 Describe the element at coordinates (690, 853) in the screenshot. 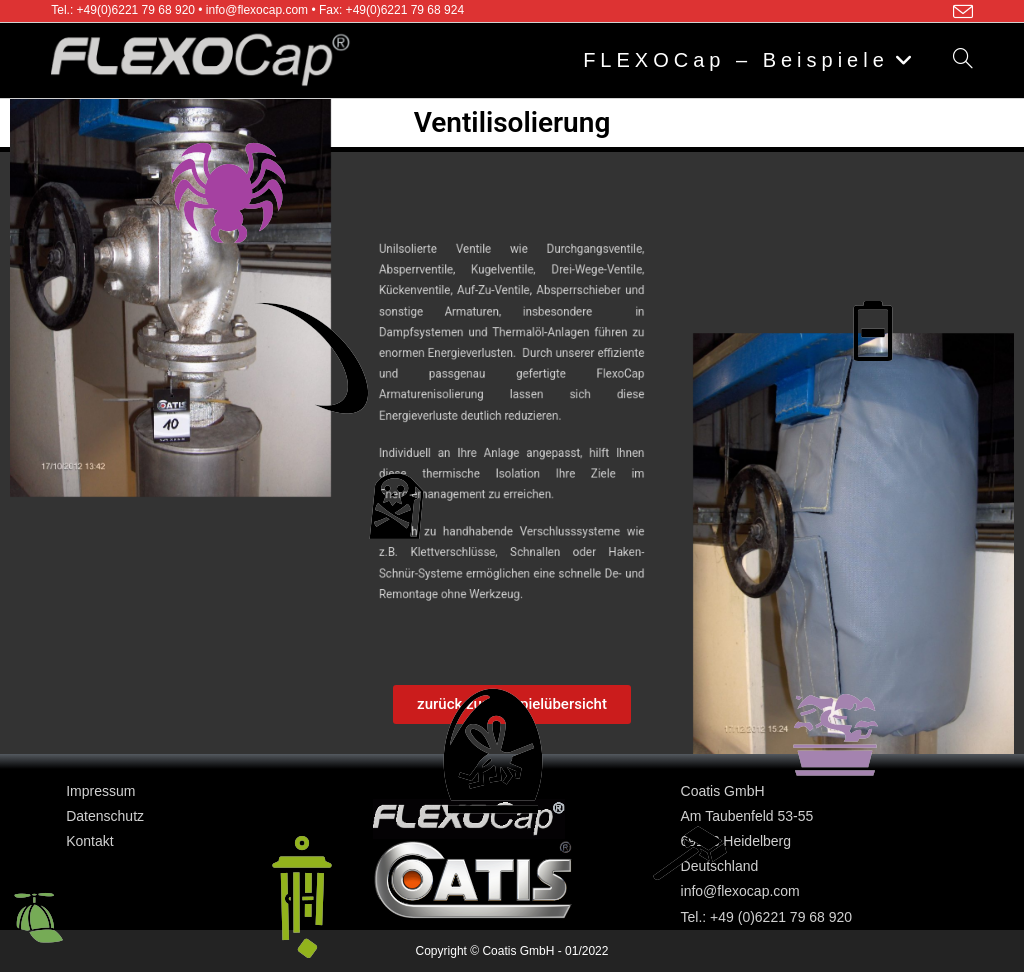

I see `access crafting or building tools` at that location.